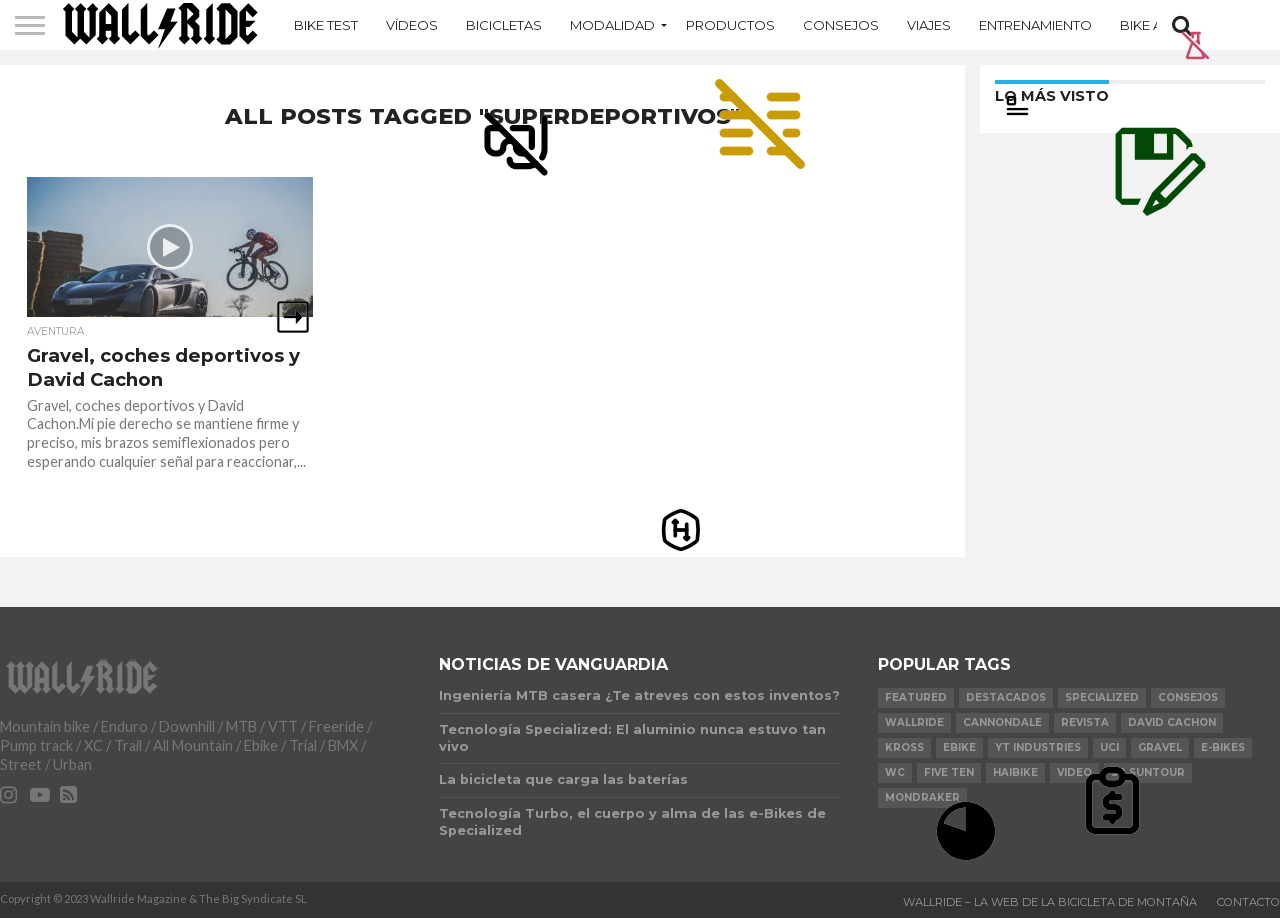  Describe the element at coordinates (760, 124) in the screenshot. I see `disable column view` at that location.